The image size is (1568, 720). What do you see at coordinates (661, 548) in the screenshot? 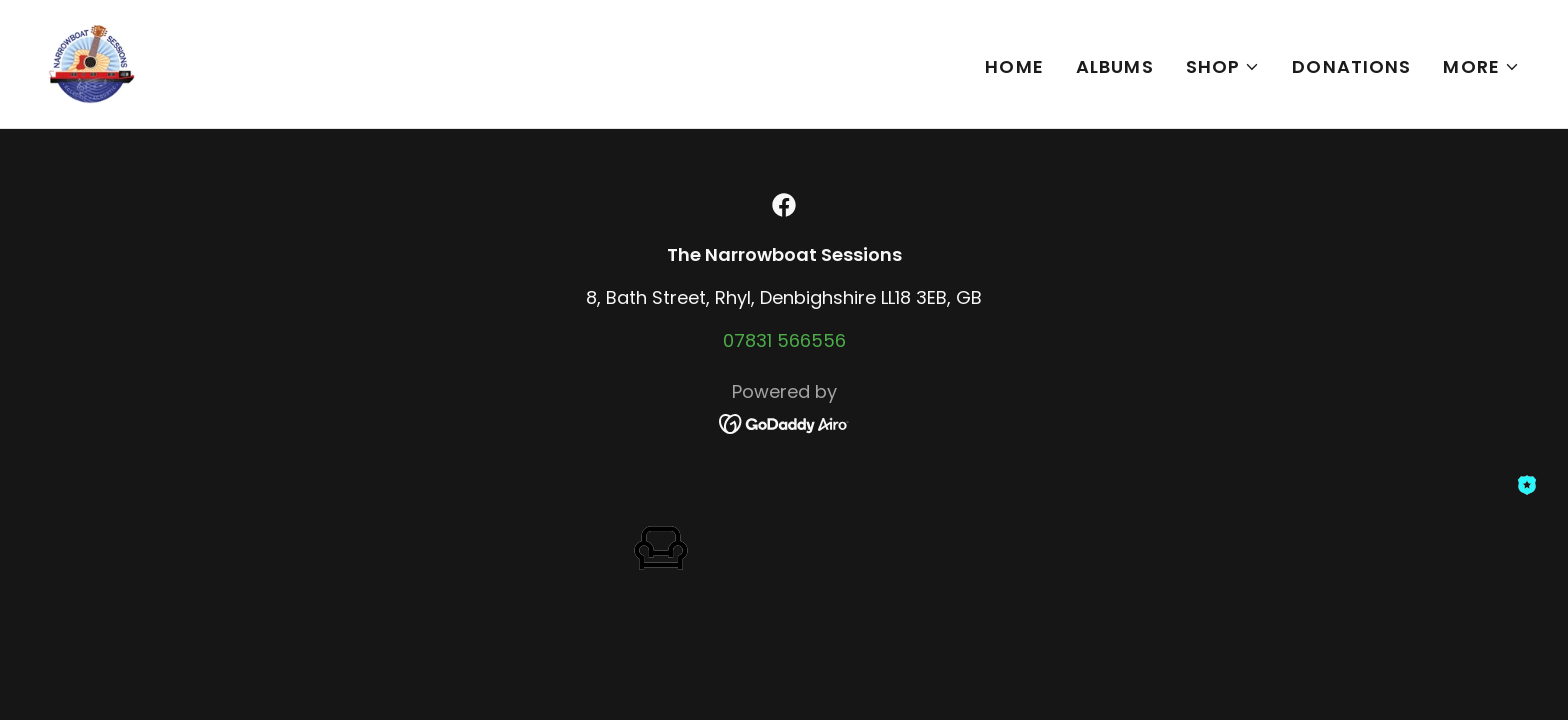
I see `browse furniture or home decor items` at bounding box center [661, 548].